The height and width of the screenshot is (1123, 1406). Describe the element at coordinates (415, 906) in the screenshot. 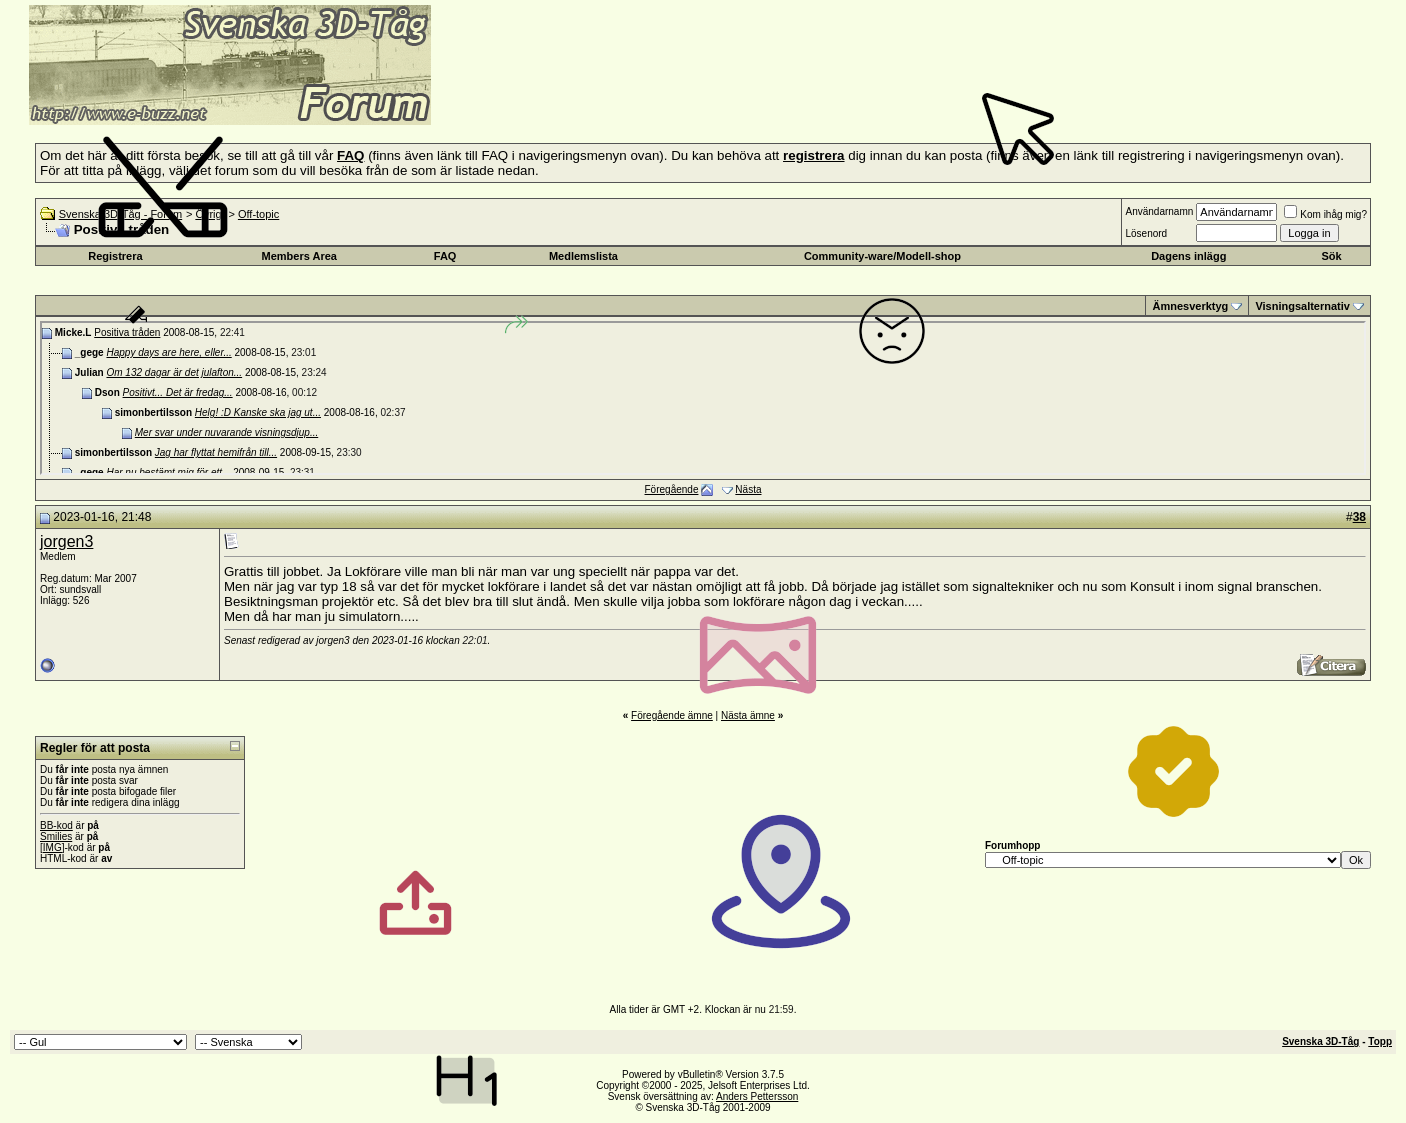

I see `upload a file or document` at that location.